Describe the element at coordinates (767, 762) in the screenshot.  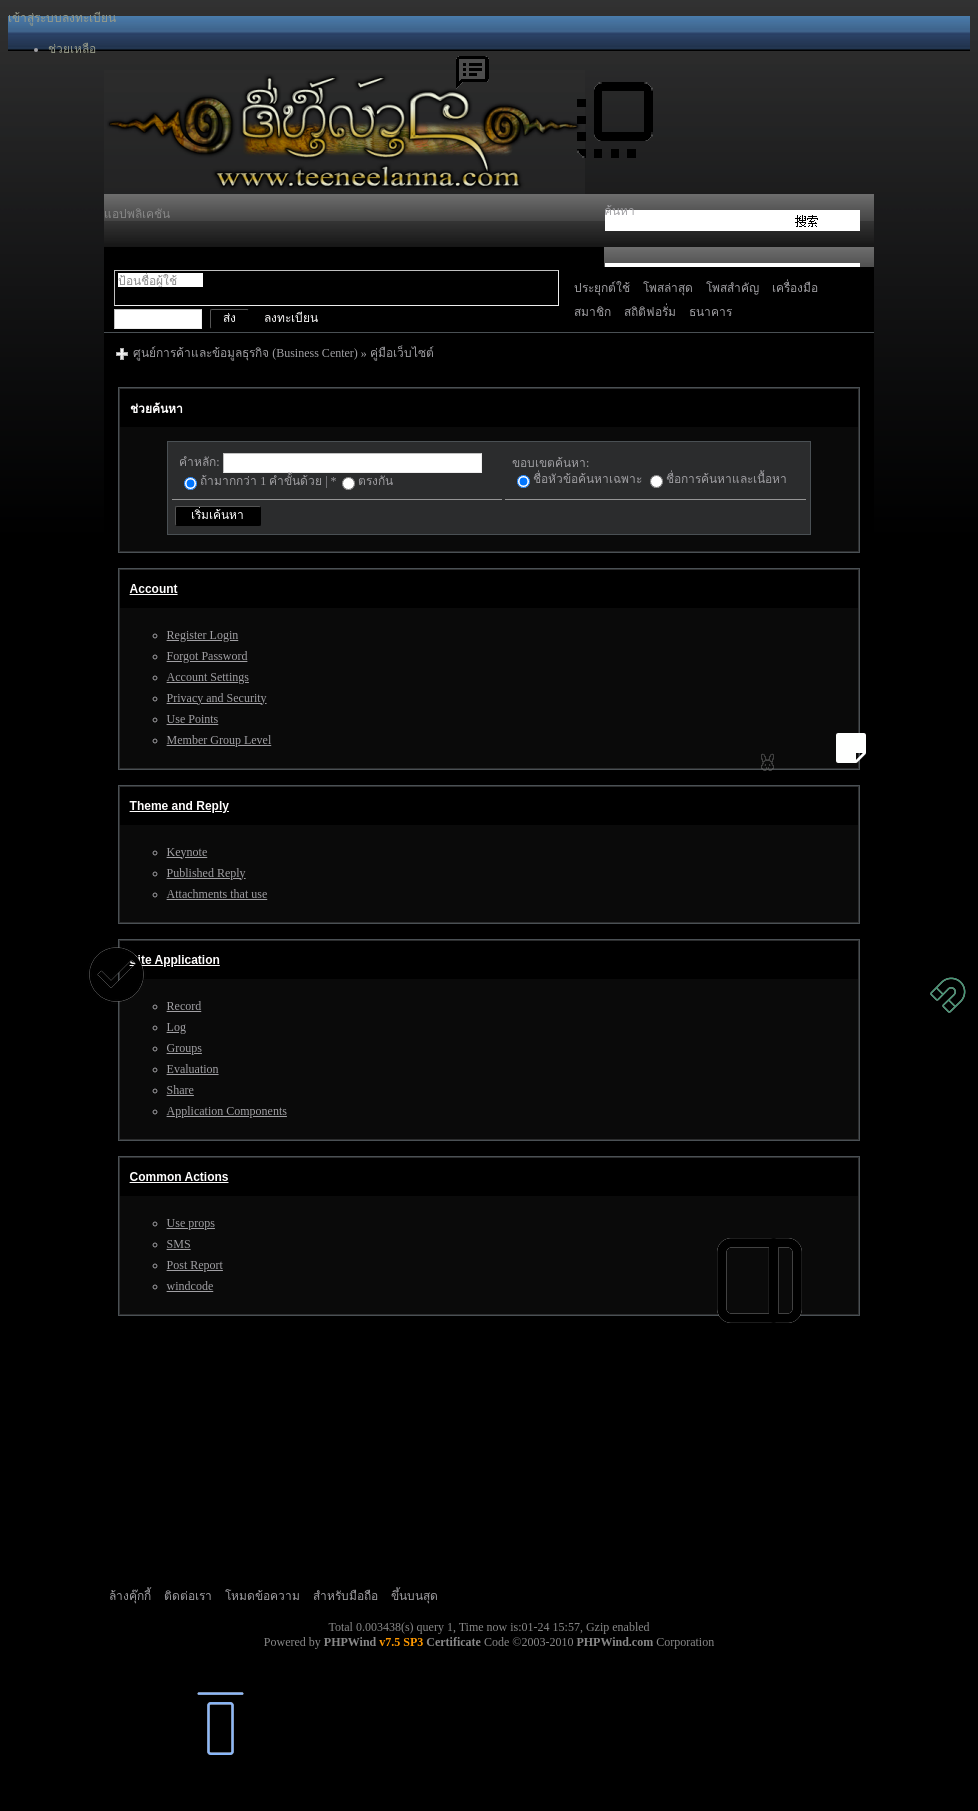
I see `access pet or animal-related features` at that location.